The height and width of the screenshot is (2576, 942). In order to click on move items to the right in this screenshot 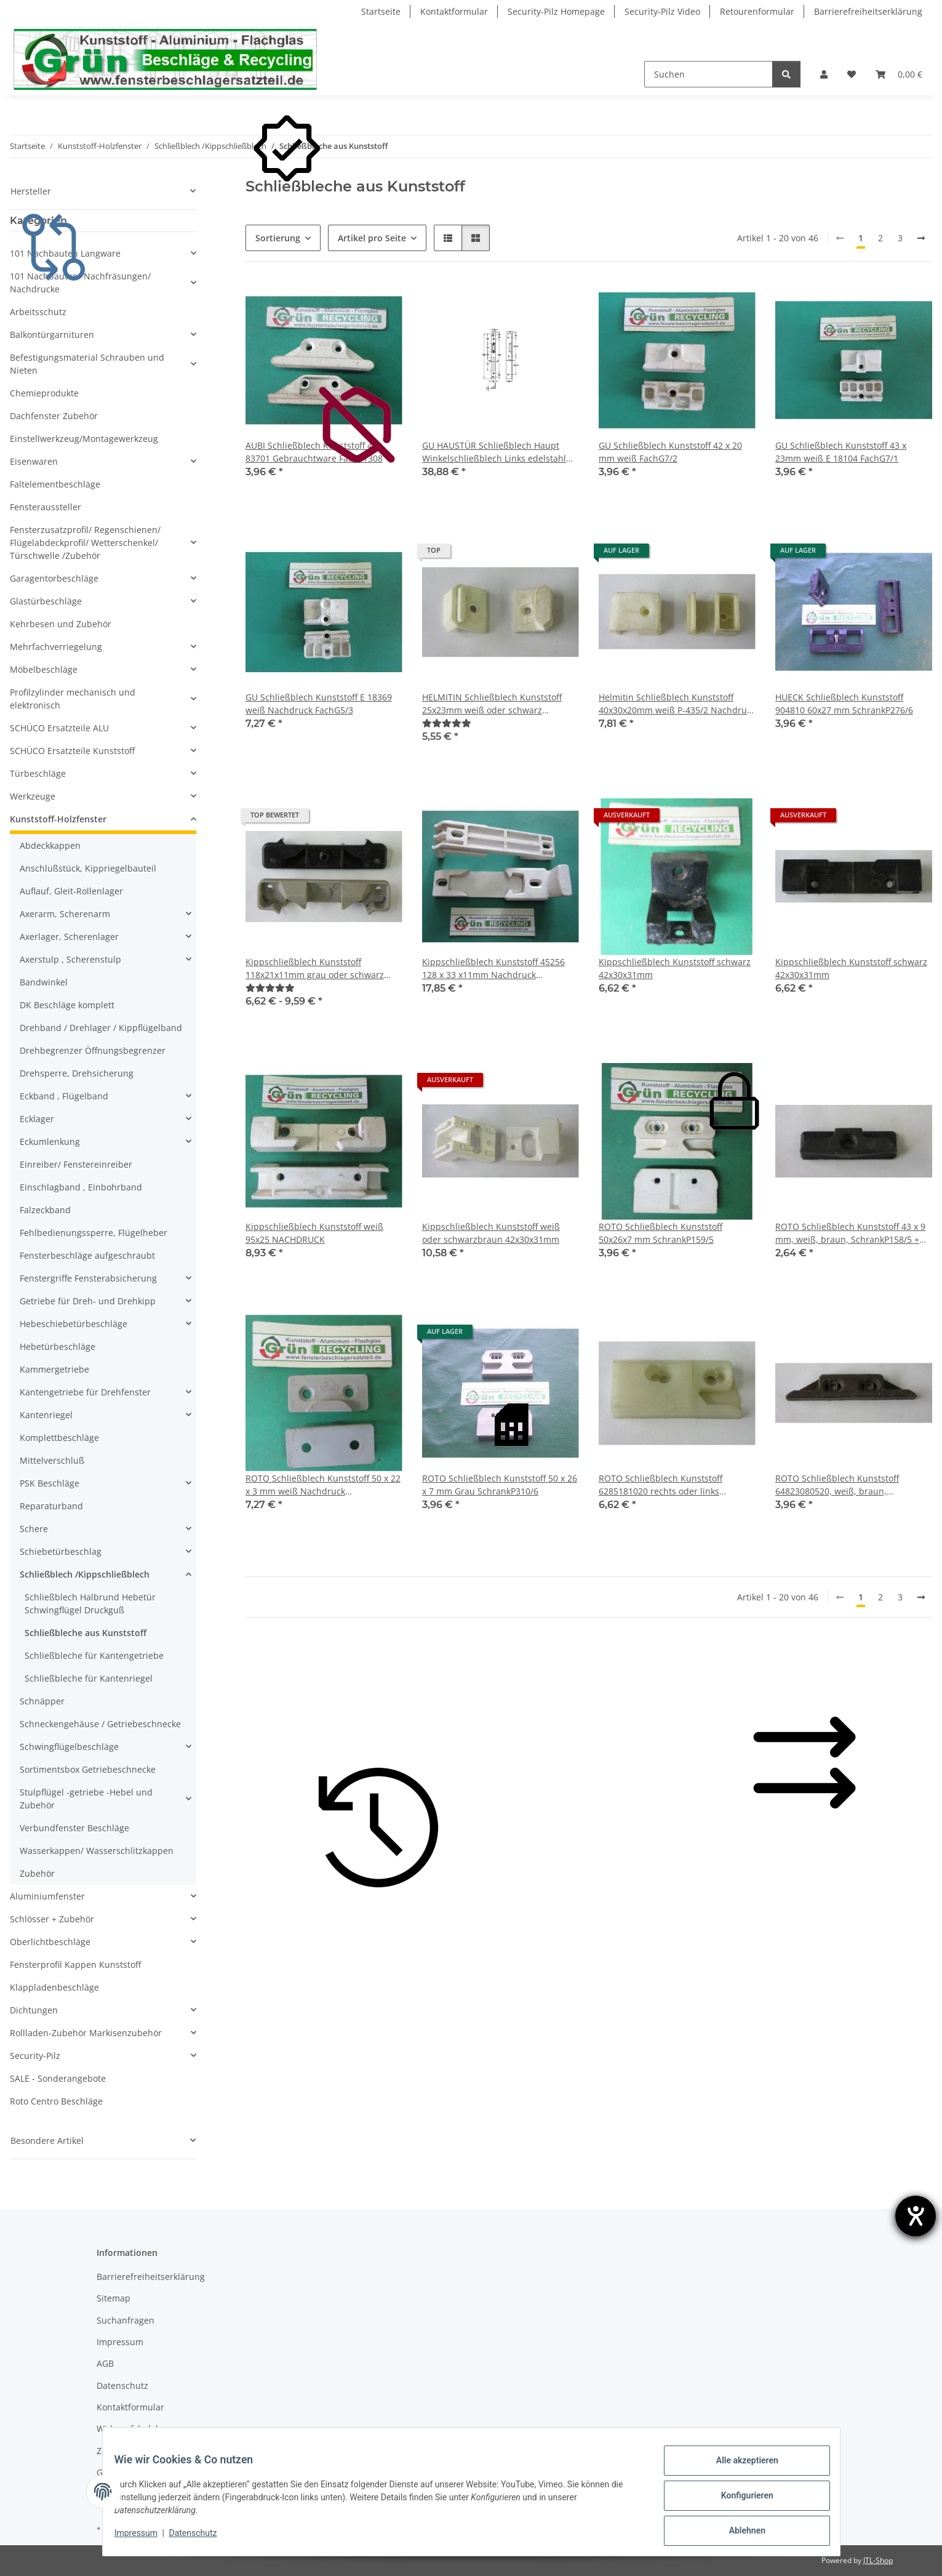, I will do `click(804, 1762)`.